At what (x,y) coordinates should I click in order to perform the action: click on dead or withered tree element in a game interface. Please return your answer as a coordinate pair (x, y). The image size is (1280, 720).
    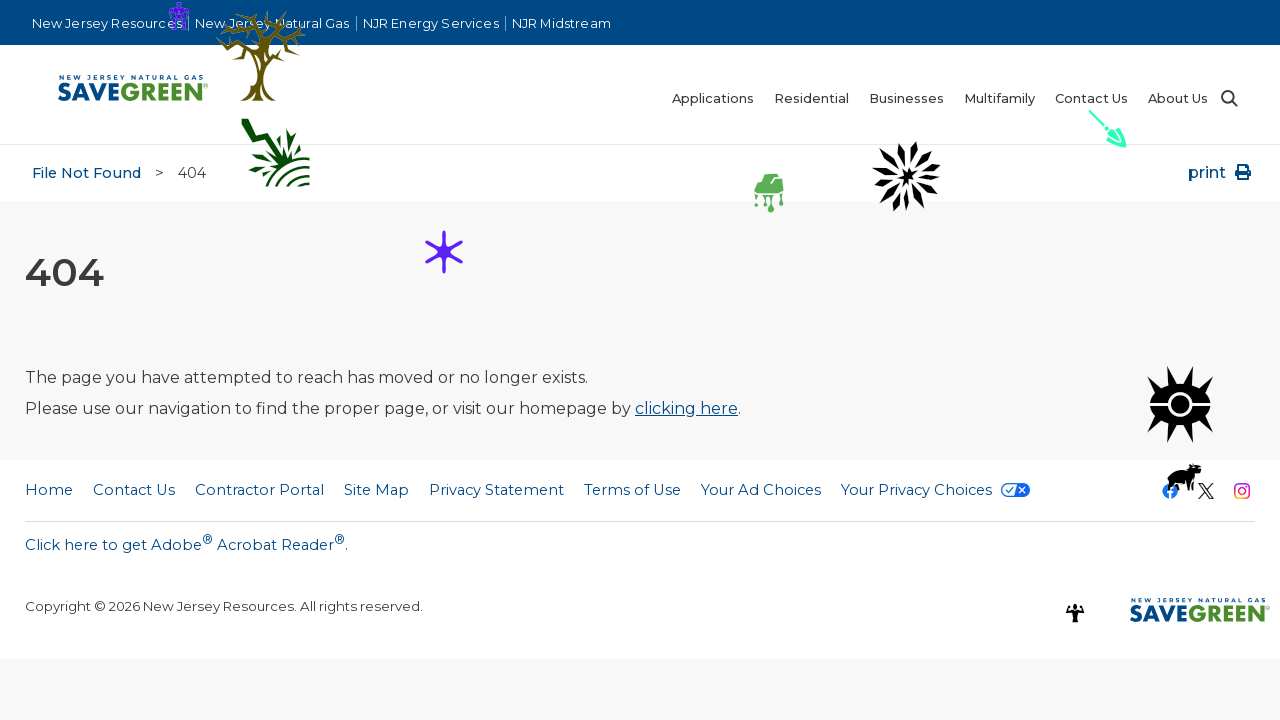
    Looking at the image, I should click on (261, 56).